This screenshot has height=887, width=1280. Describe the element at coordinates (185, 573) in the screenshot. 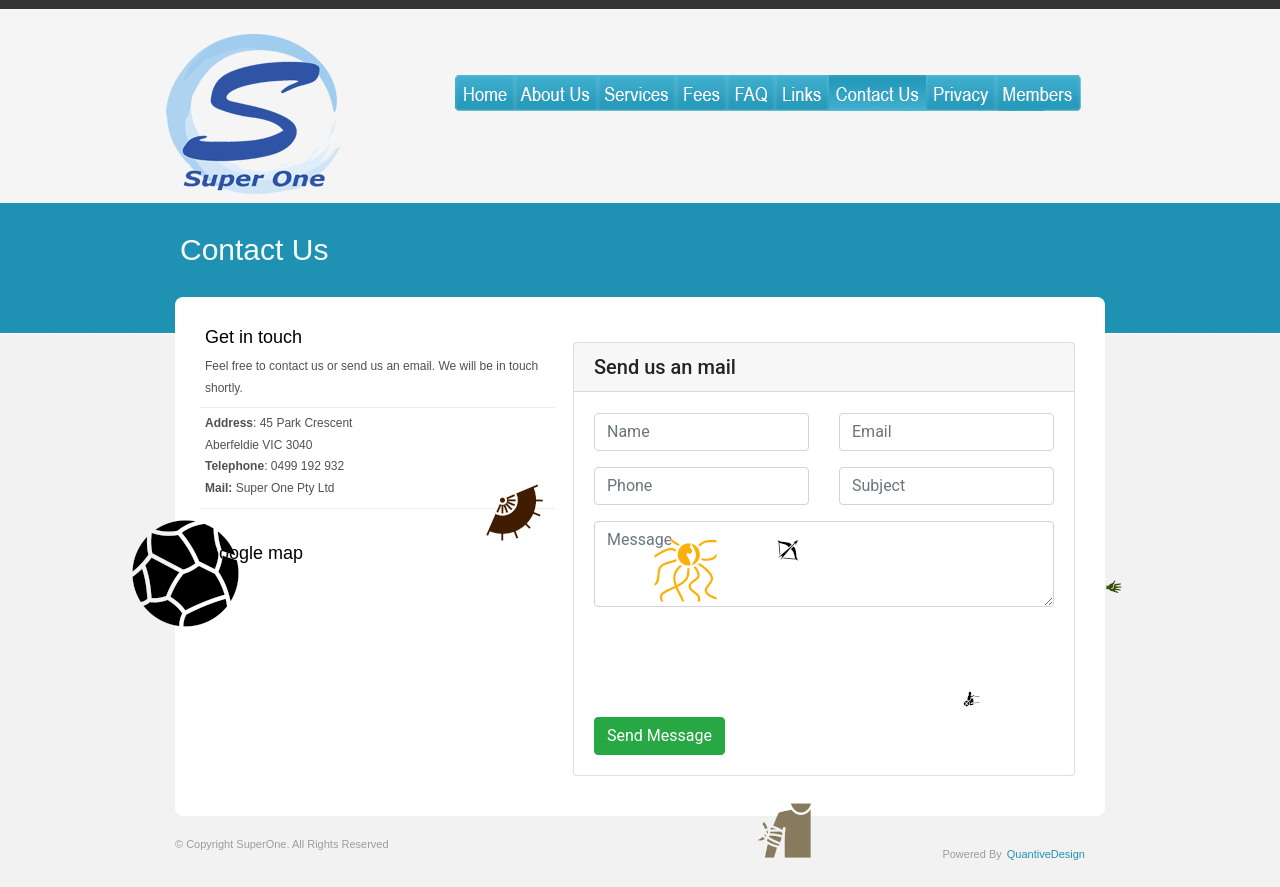

I see `stone or boulder game element` at that location.